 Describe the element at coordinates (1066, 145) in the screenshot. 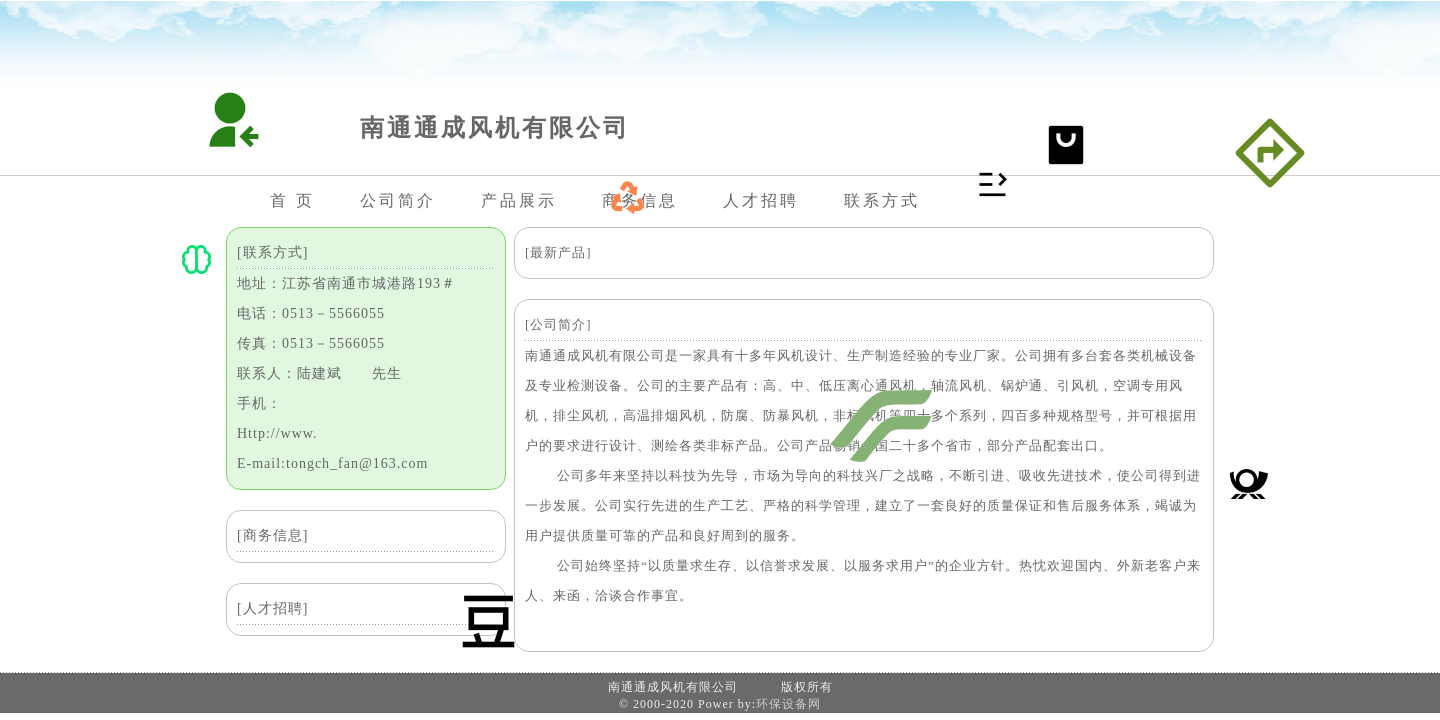

I see `view your shopping bag` at that location.